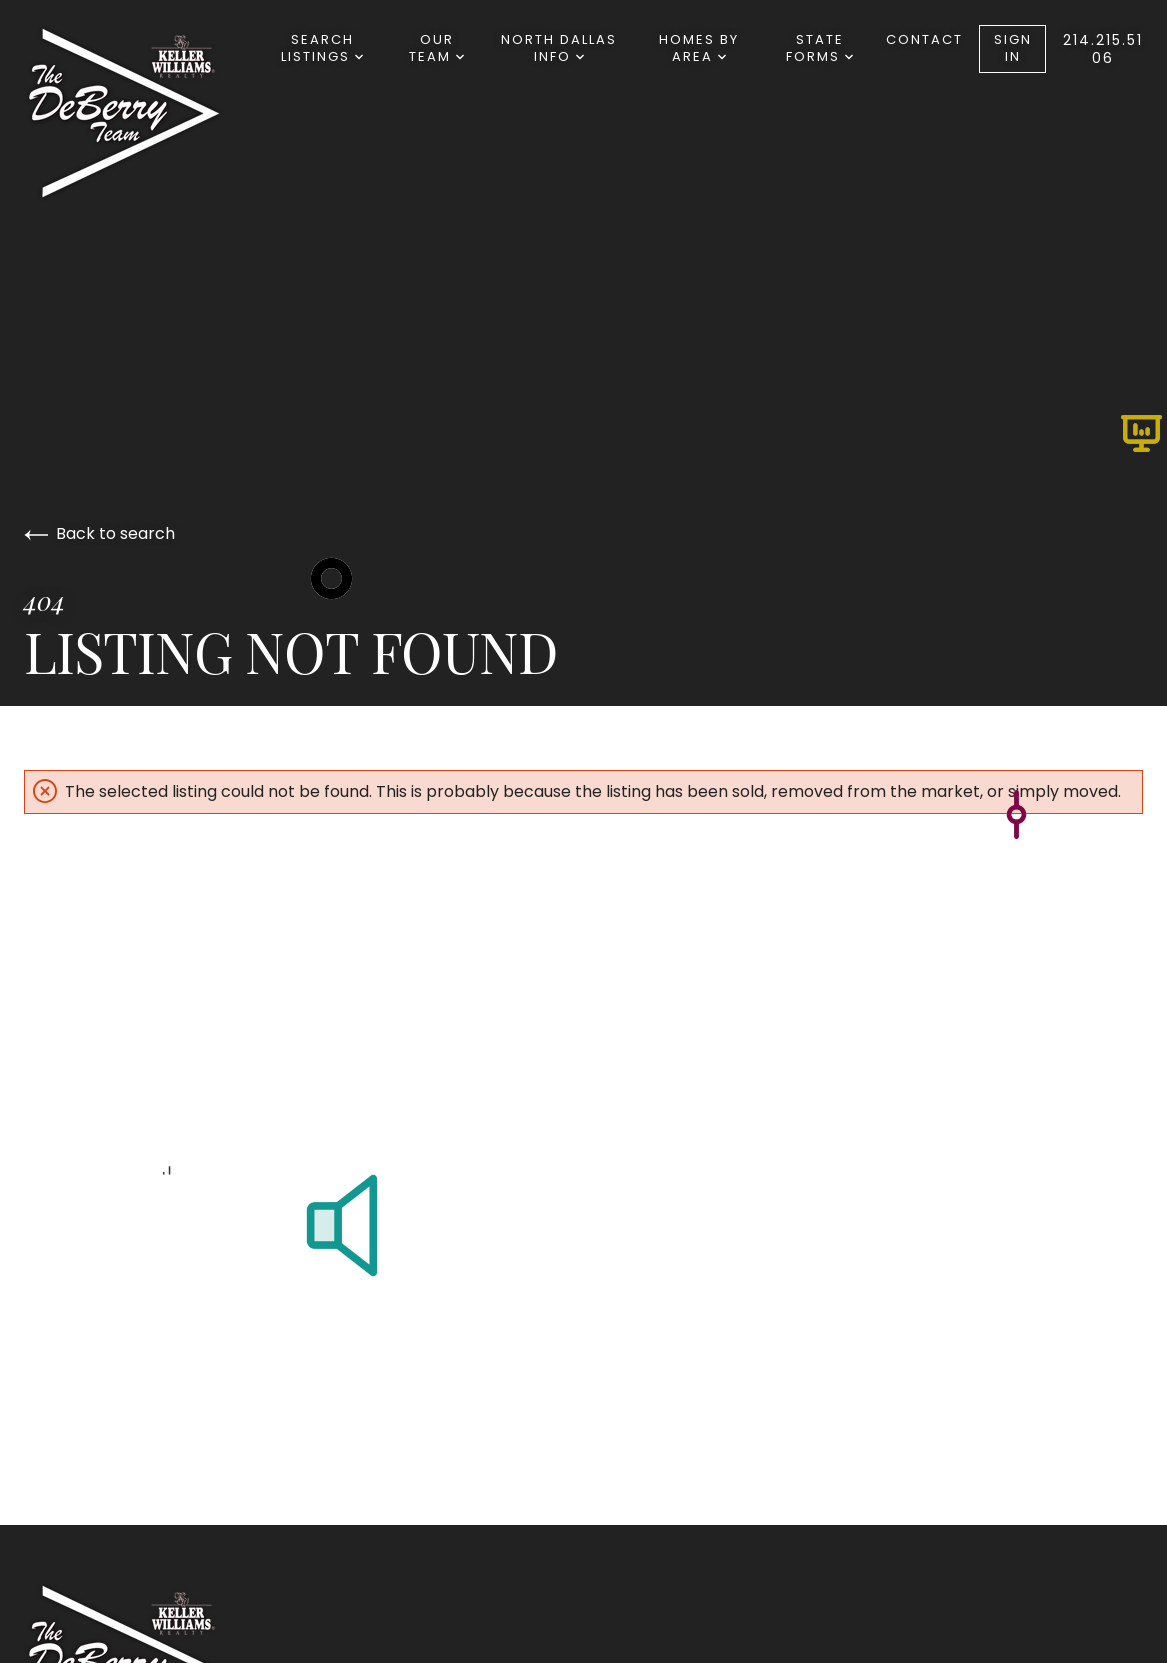  What do you see at coordinates (331, 578) in the screenshot?
I see `unselected radio button option` at bounding box center [331, 578].